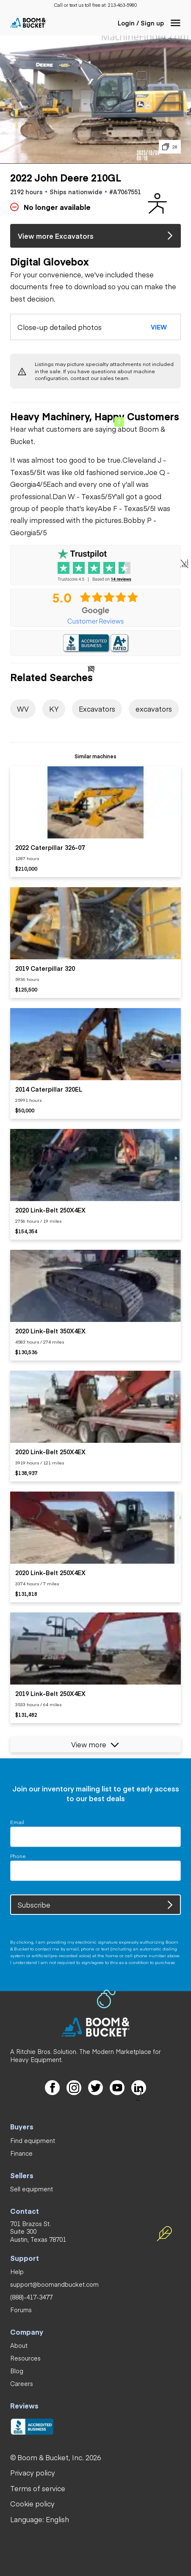 This screenshot has width=191, height=2576. I want to click on compose a new post or message, so click(164, 2234).